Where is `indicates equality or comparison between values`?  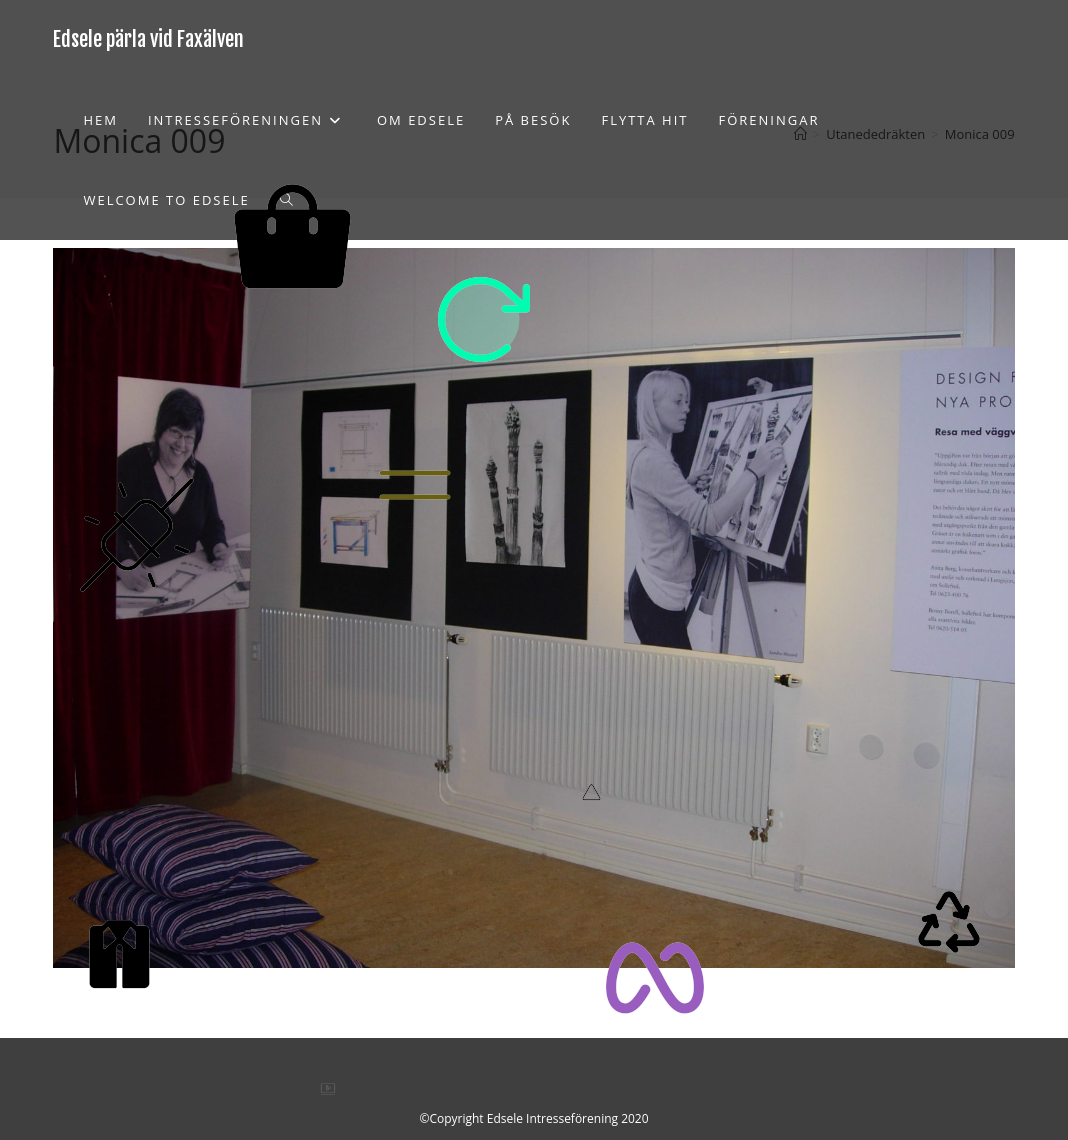
indicates equality or comparison between values is located at coordinates (415, 485).